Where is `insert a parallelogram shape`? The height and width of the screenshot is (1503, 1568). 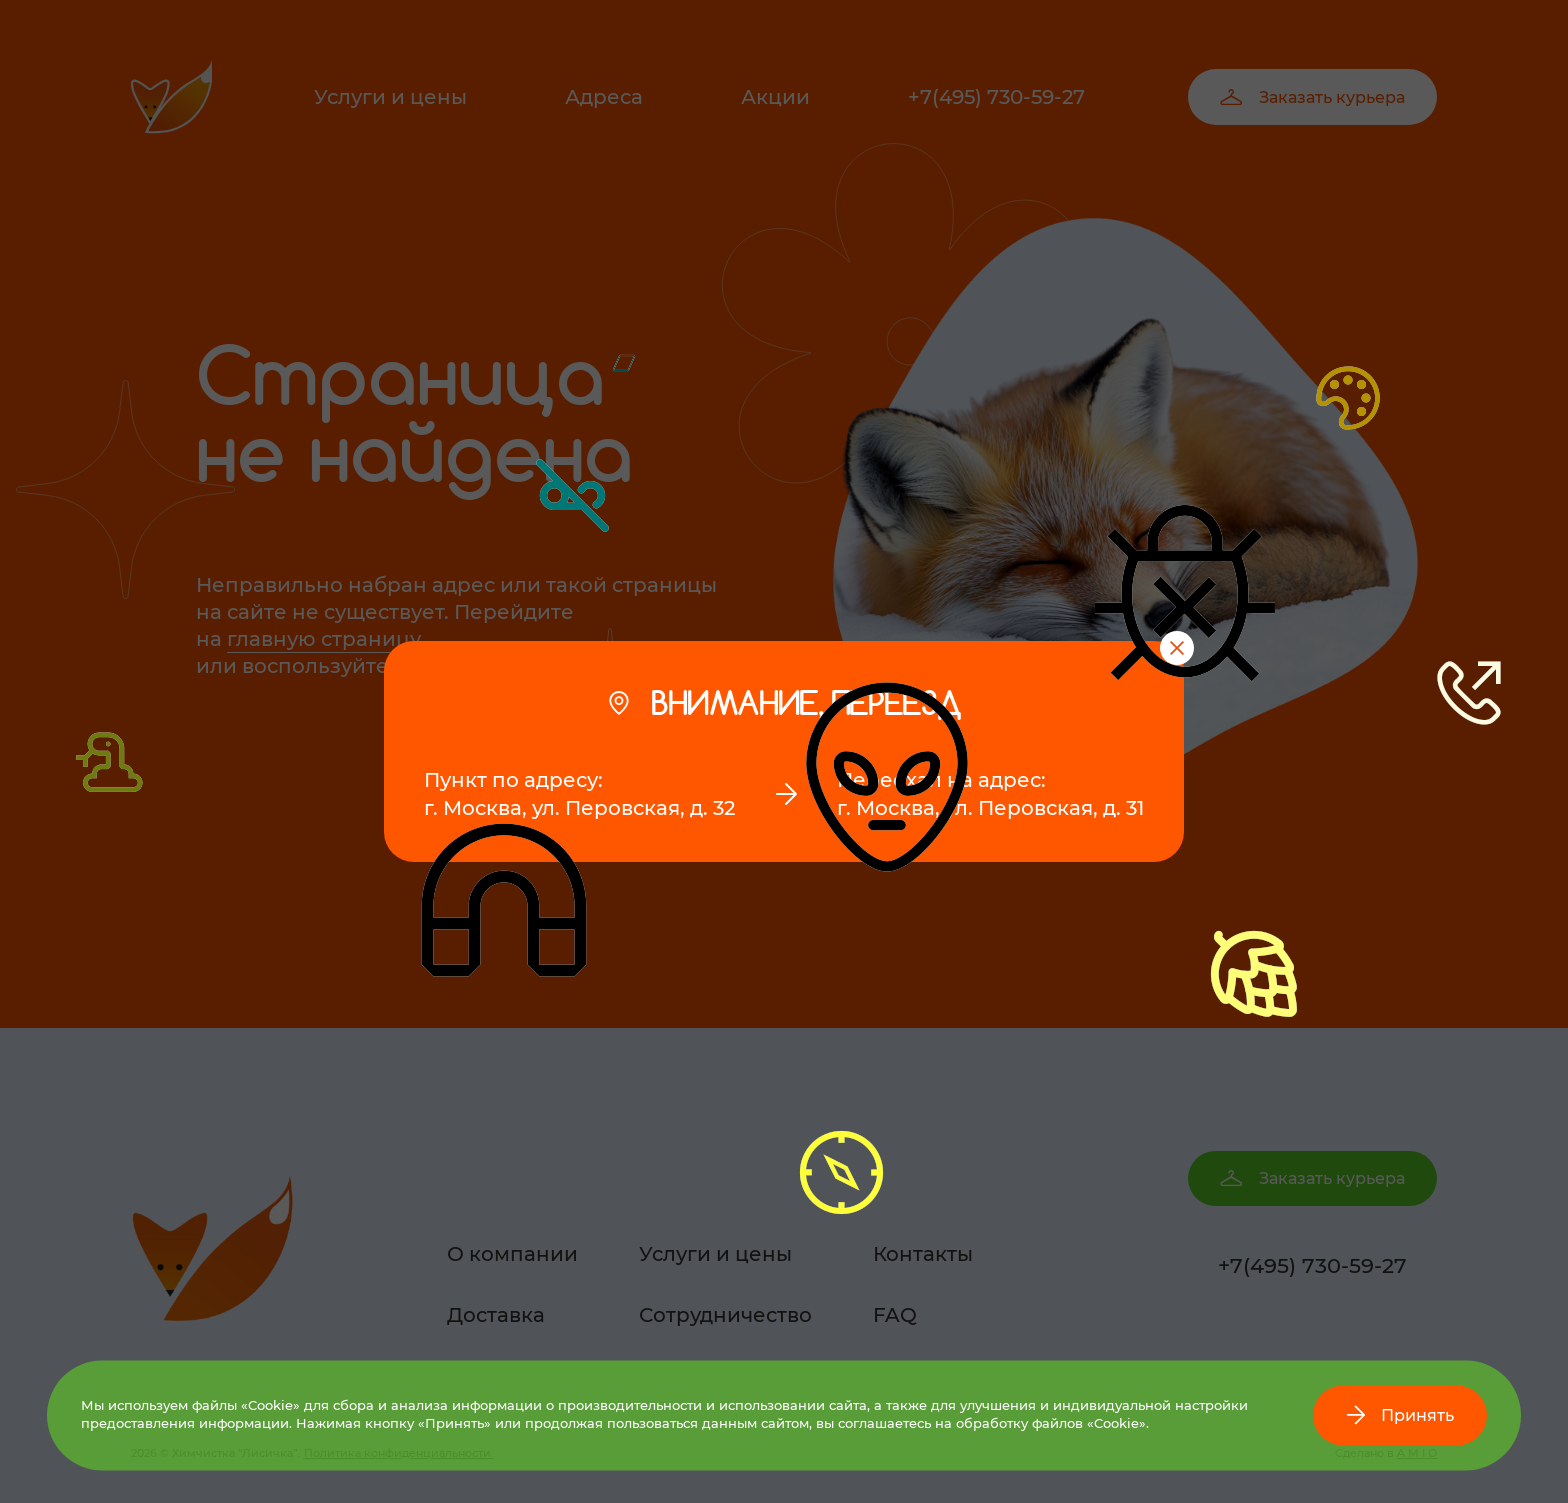
insert a parallelogram shape is located at coordinates (624, 363).